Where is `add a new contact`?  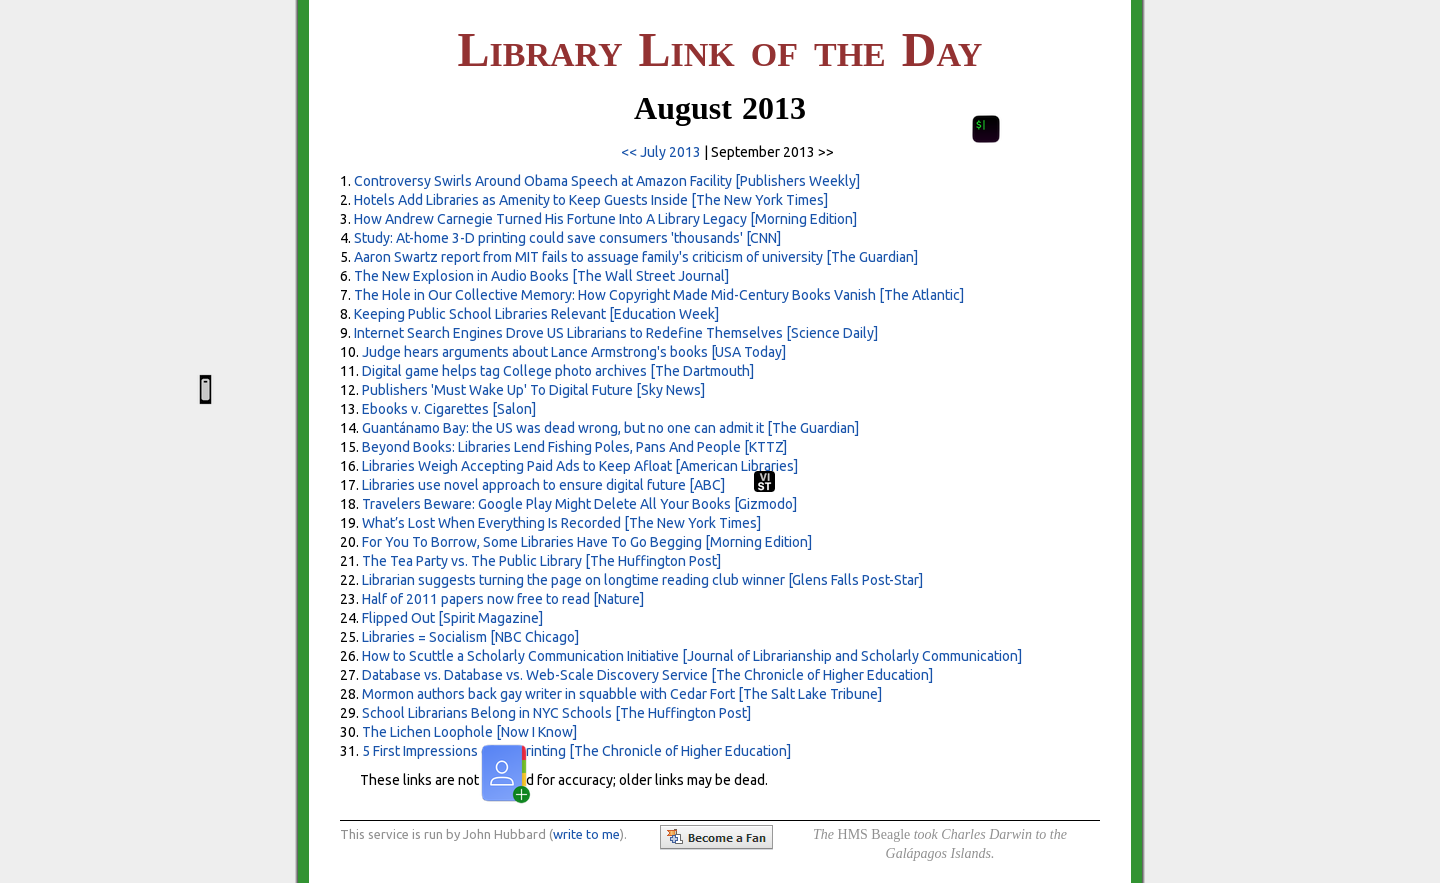 add a new contact is located at coordinates (504, 773).